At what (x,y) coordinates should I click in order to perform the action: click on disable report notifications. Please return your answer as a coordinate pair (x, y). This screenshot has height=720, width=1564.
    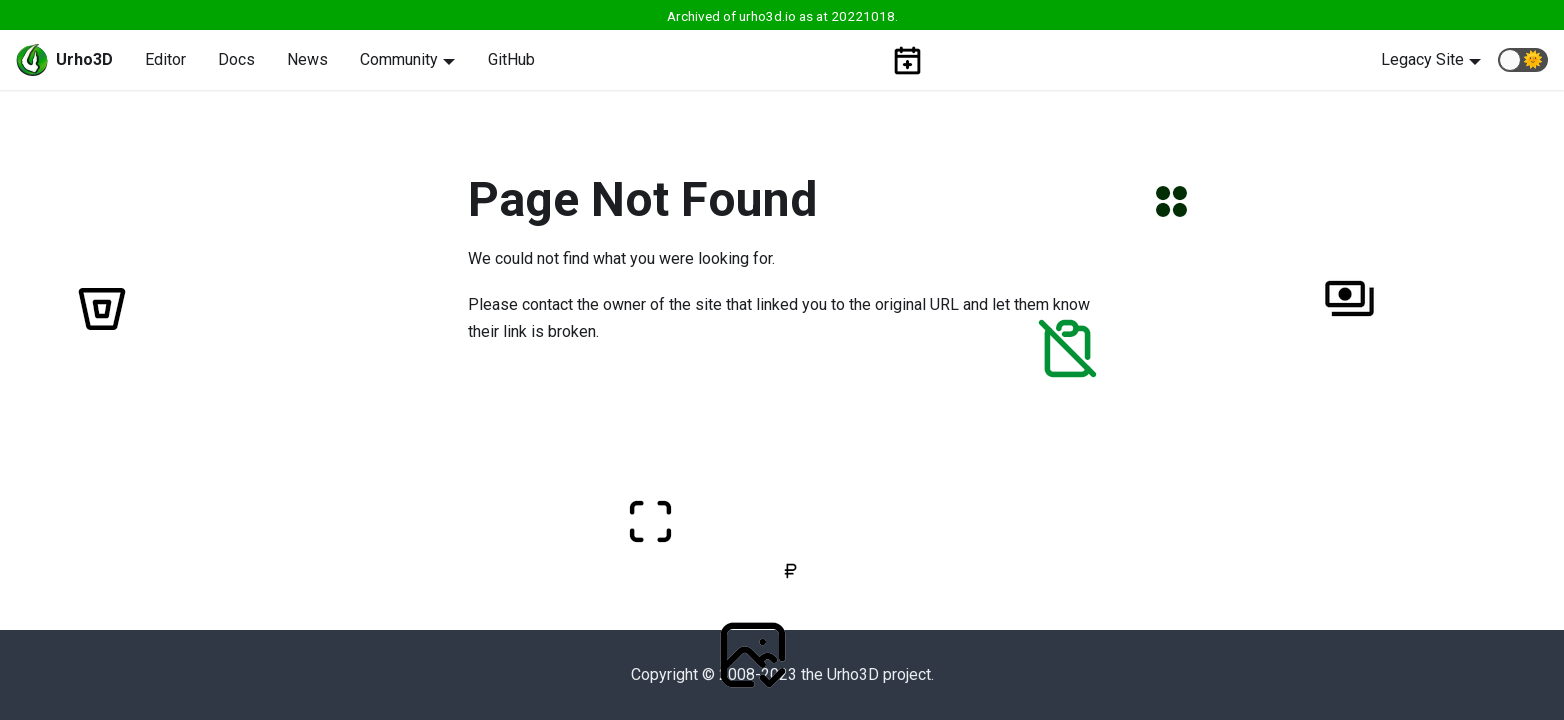
    Looking at the image, I should click on (1067, 348).